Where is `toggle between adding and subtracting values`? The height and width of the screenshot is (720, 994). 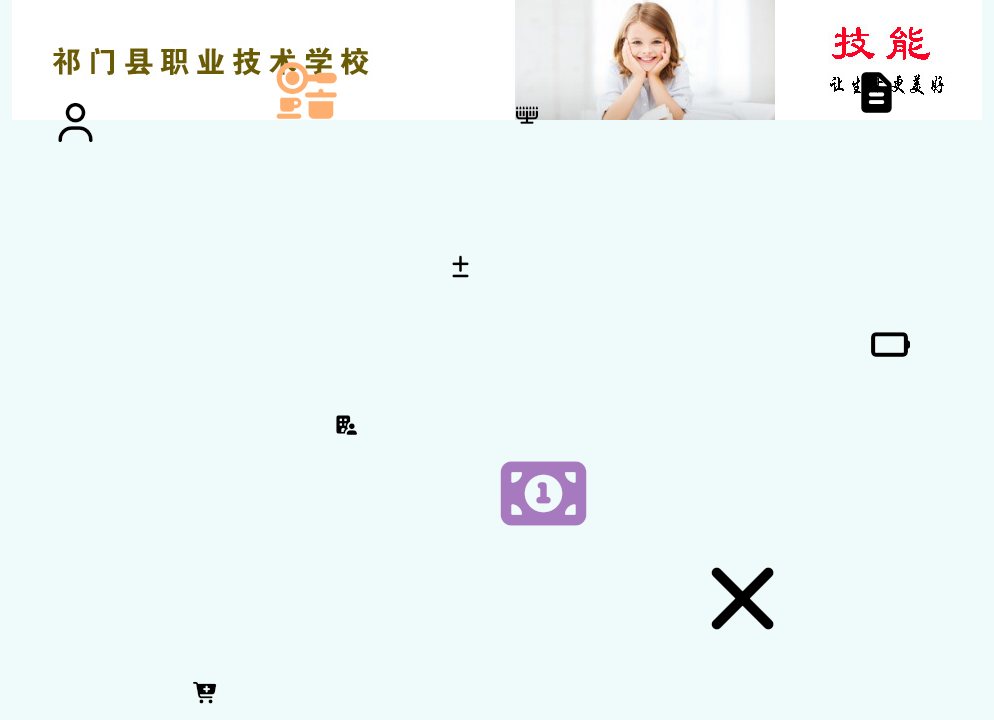
toggle between adding and subtracting values is located at coordinates (460, 266).